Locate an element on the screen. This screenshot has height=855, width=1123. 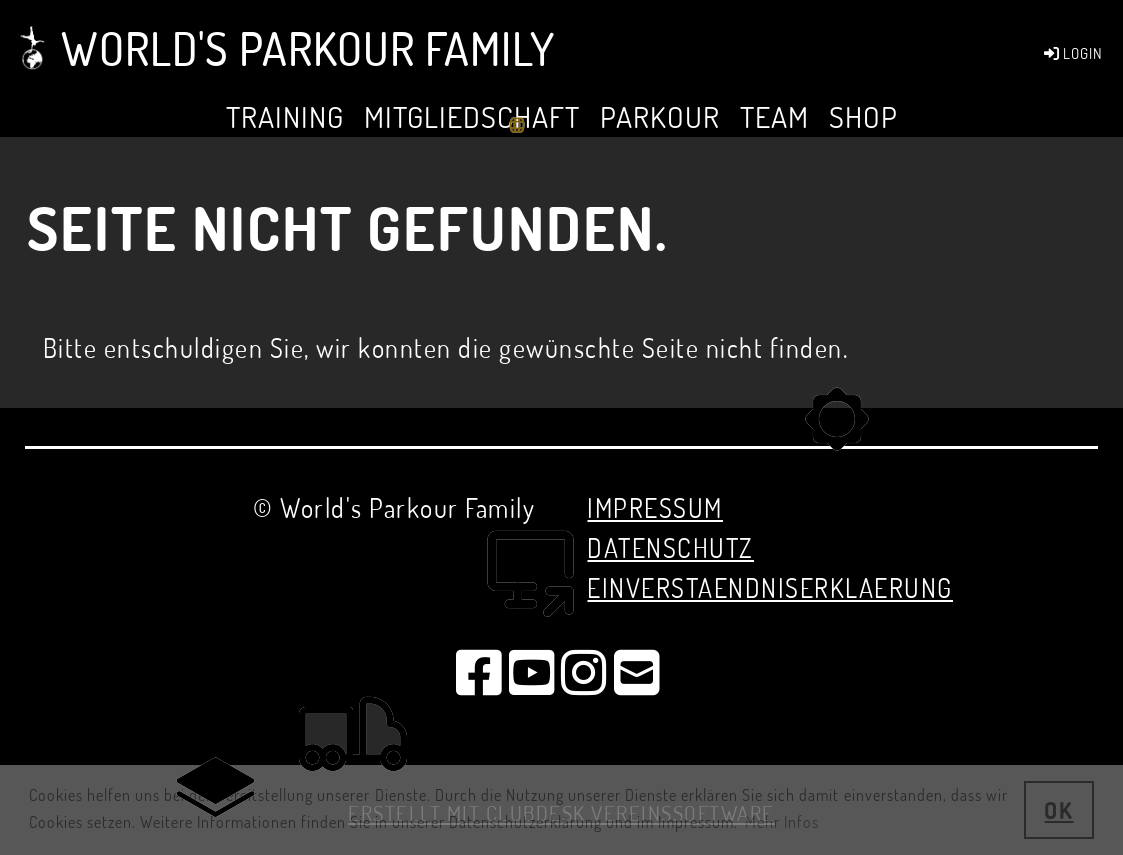
share your screen with others is located at coordinates (530, 569).